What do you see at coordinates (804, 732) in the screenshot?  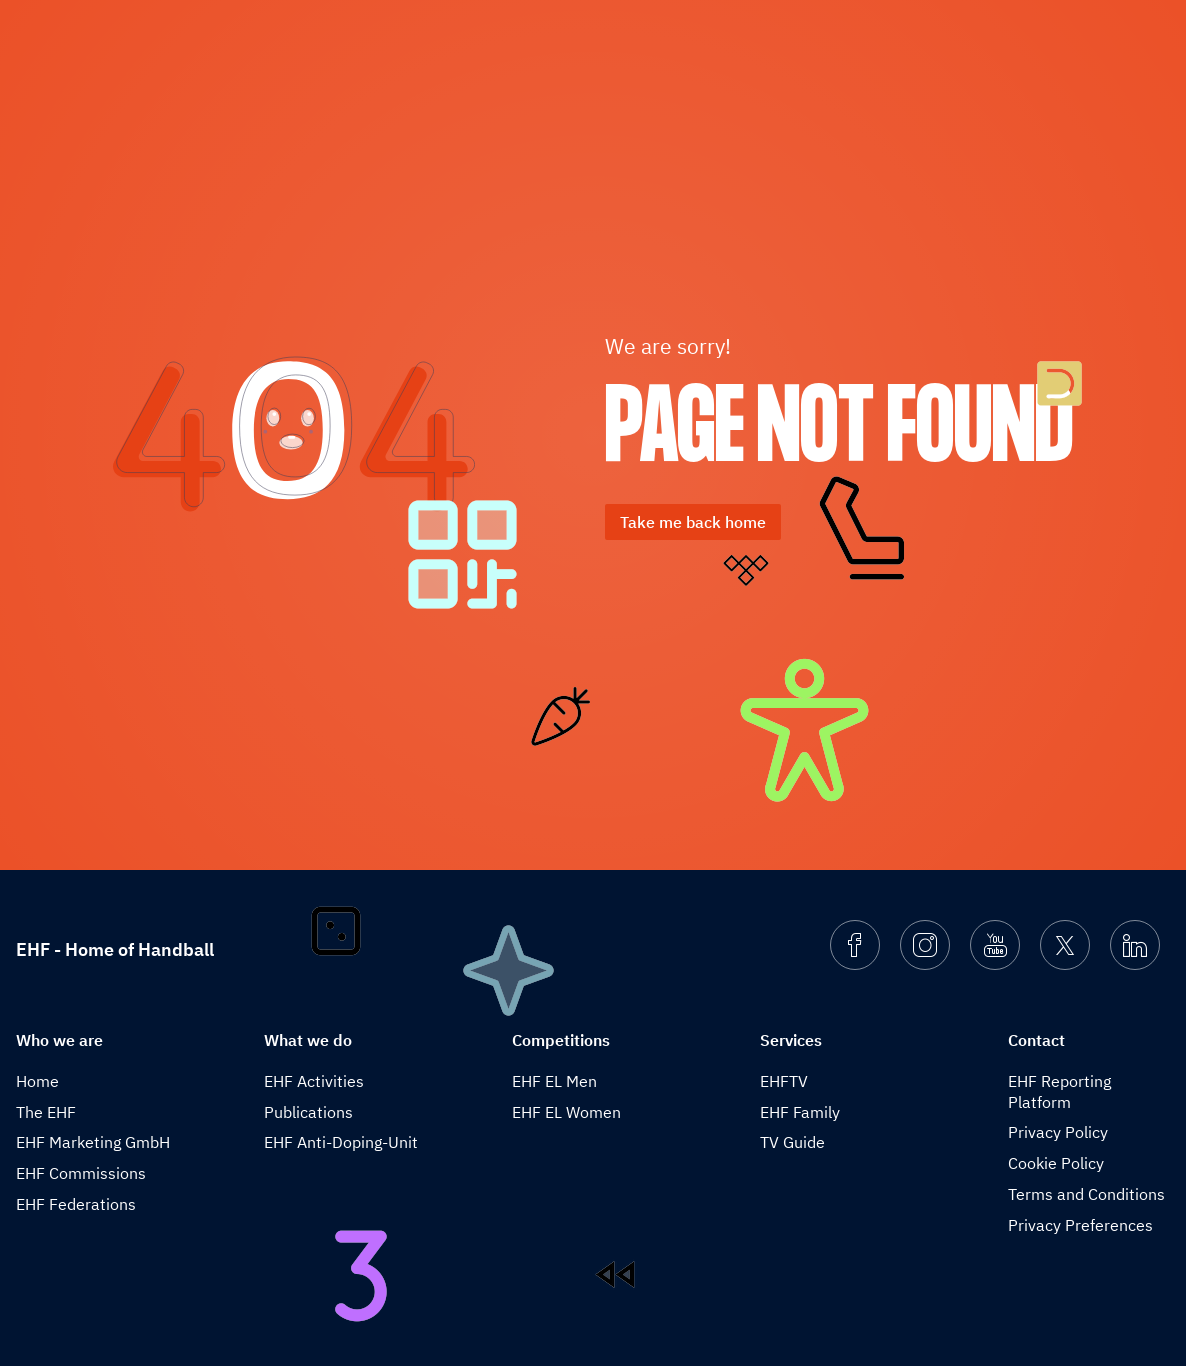 I see `accessibility settings or features` at bounding box center [804, 732].